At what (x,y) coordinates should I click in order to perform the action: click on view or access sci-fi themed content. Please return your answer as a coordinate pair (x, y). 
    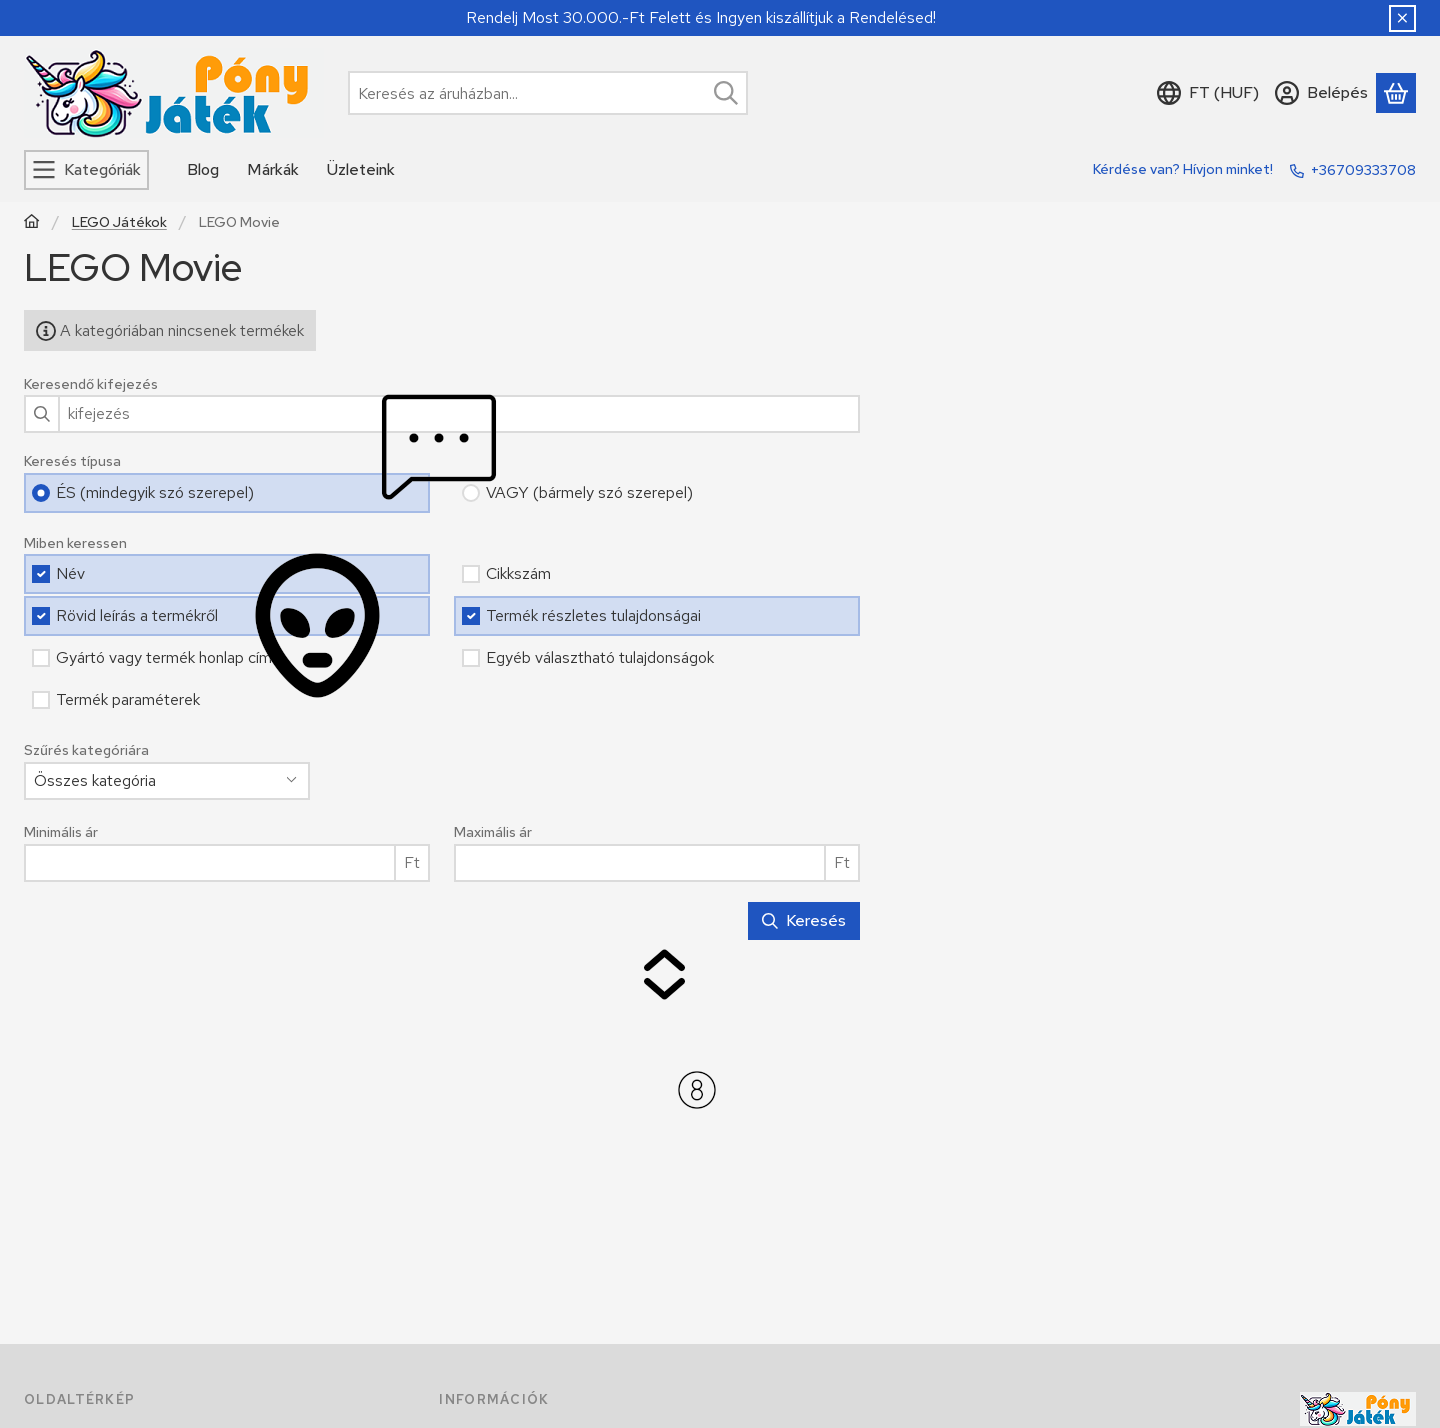
    Looking at the image, I should click on (317, 625).